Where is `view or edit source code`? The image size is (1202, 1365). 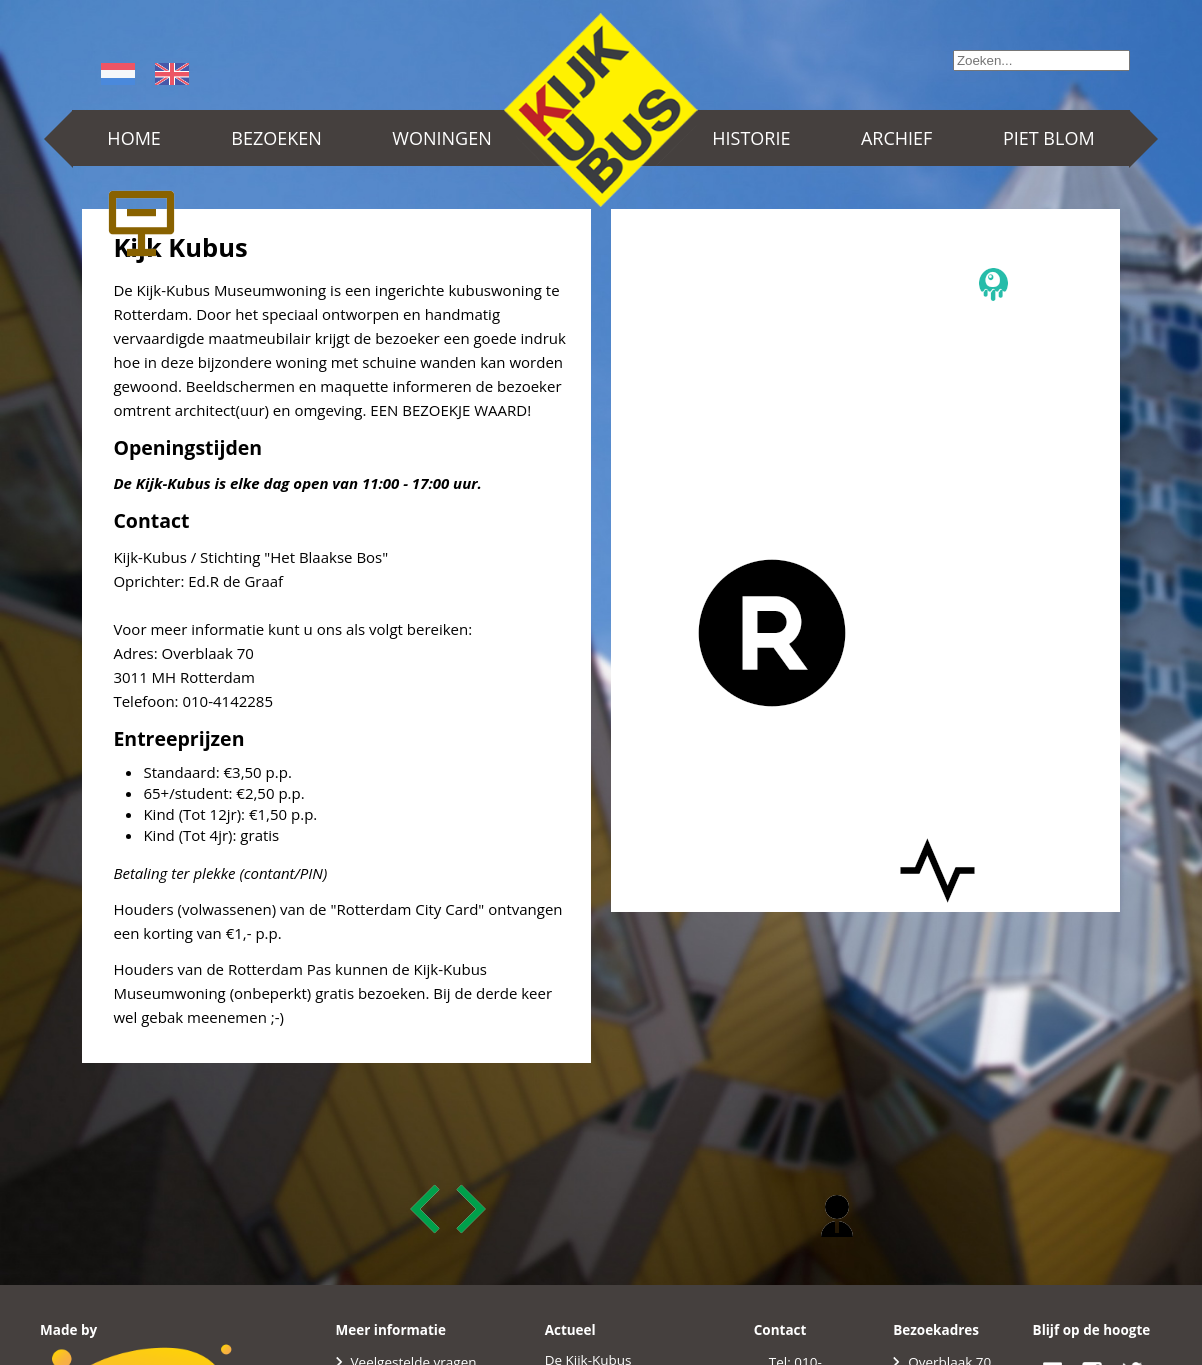 view or edit source code is located at coordinates (448, 1209).